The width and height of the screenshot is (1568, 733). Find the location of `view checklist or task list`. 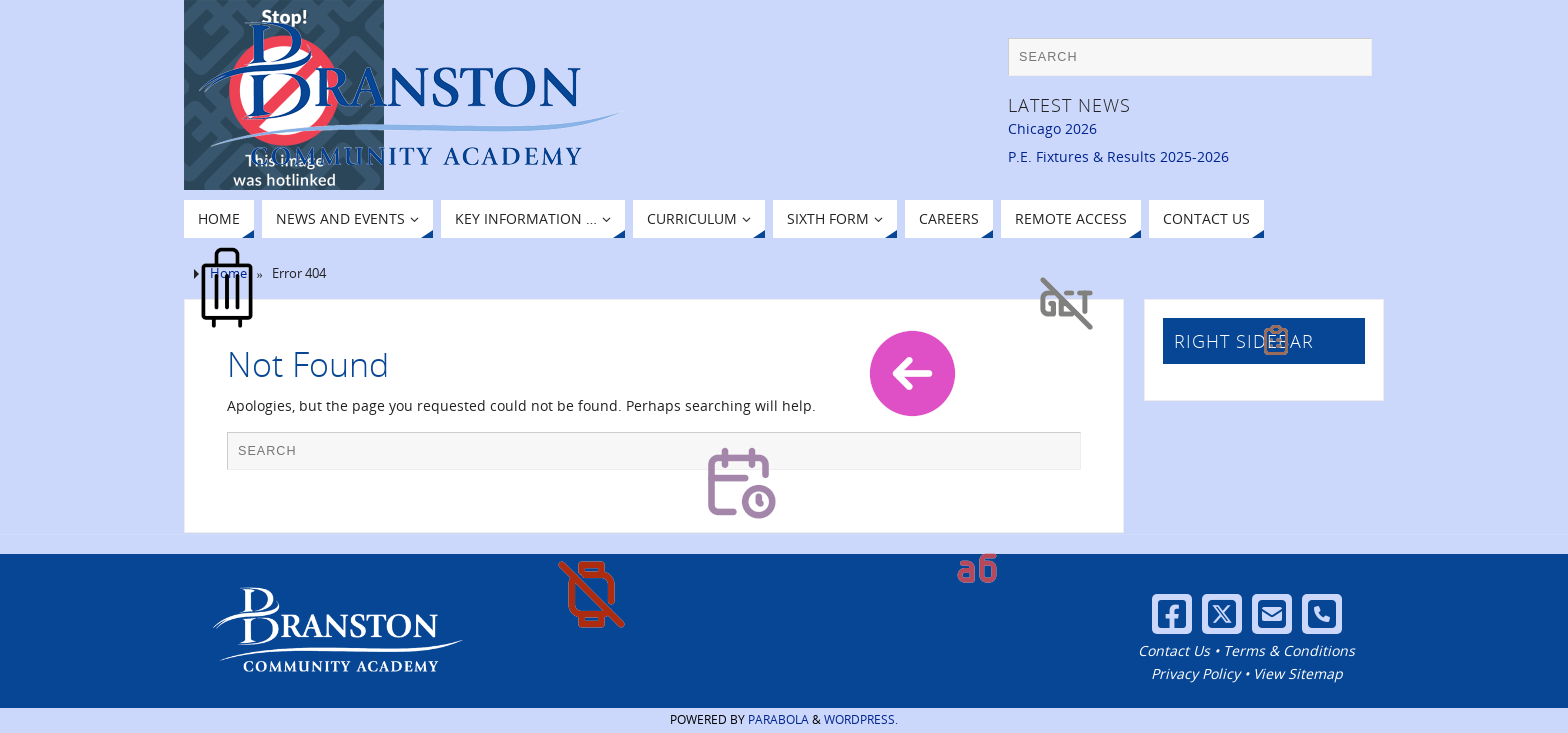

view checklist or task list is located at coordinates (1276, 340).